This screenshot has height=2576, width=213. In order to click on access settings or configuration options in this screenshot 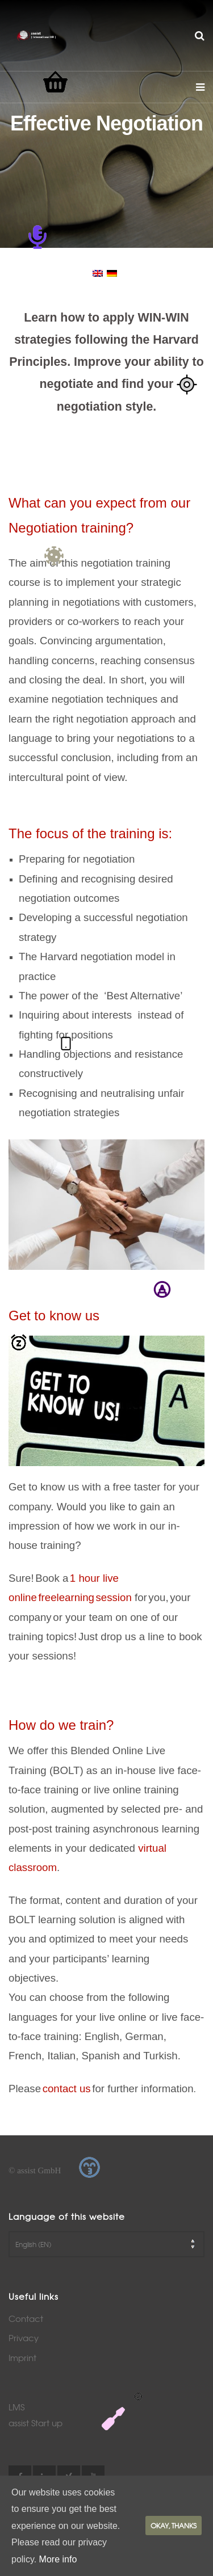, I will do `click(113, 2418)`.